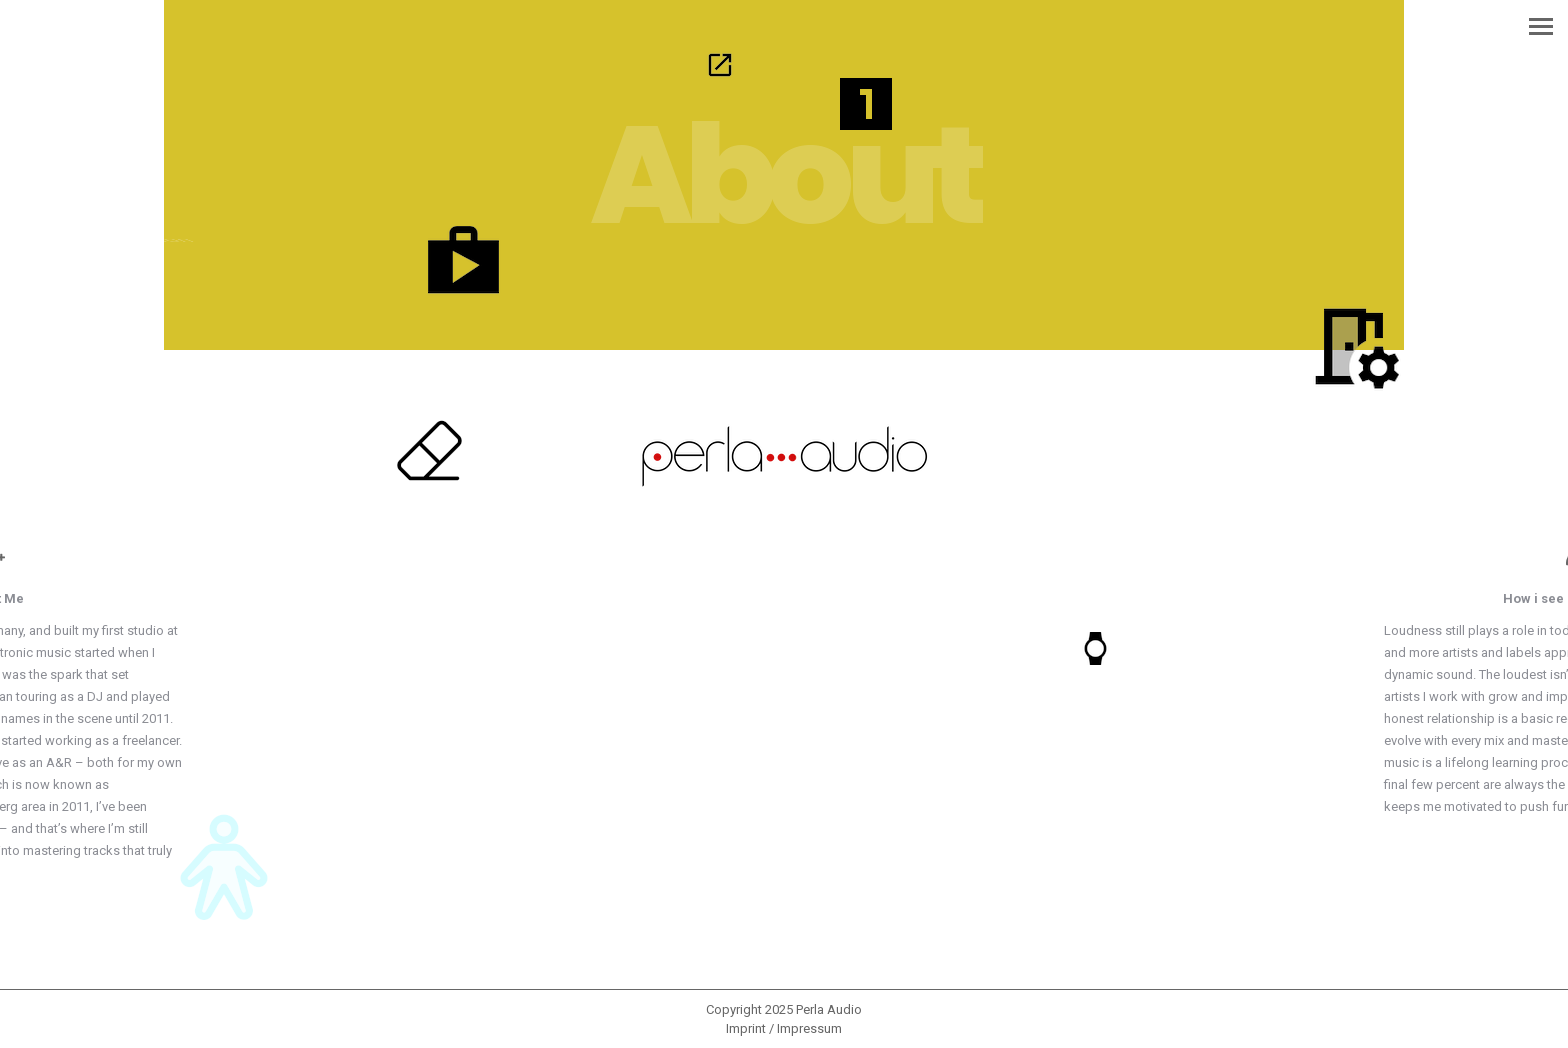 The width and height of the screenshot is (1568, 1048). Describe the element at coordinates (1353, 346) in the screenshot. I see `adjust room or space preferences` at that location.